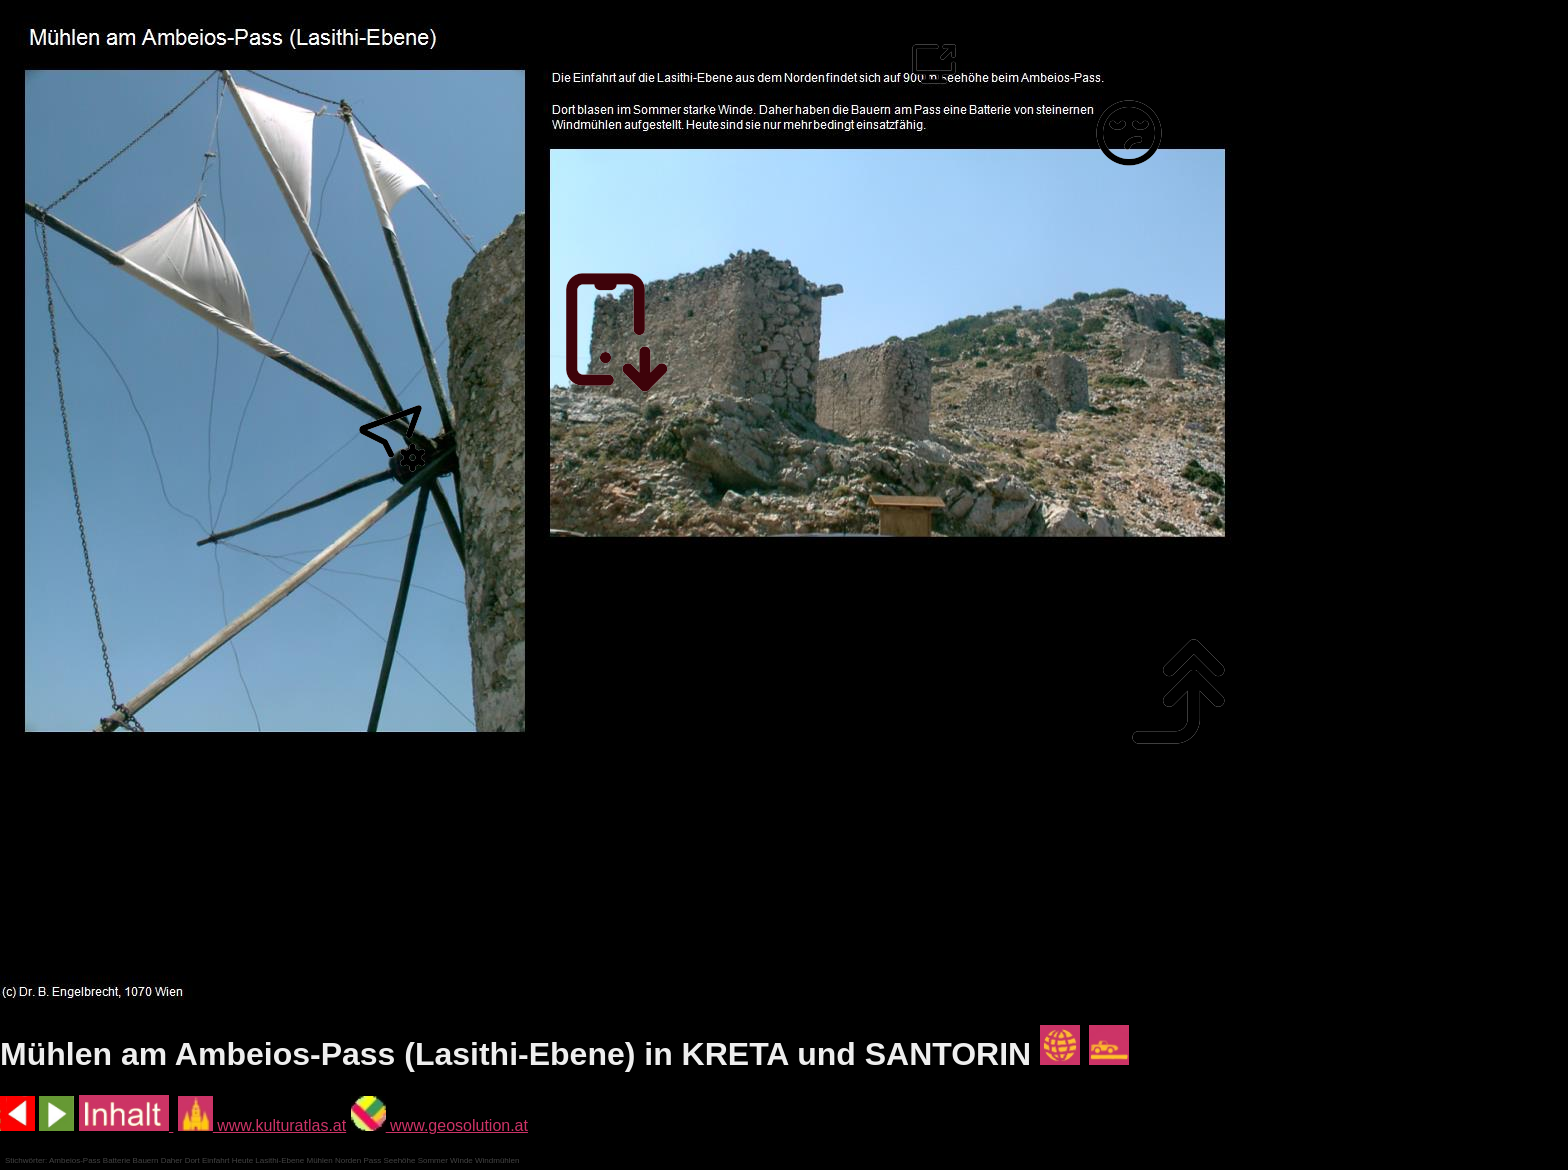  Describe the element at coordinates (1129, 133) in the screenshot. I see `indicate user frustration or negative feedback` at that location.